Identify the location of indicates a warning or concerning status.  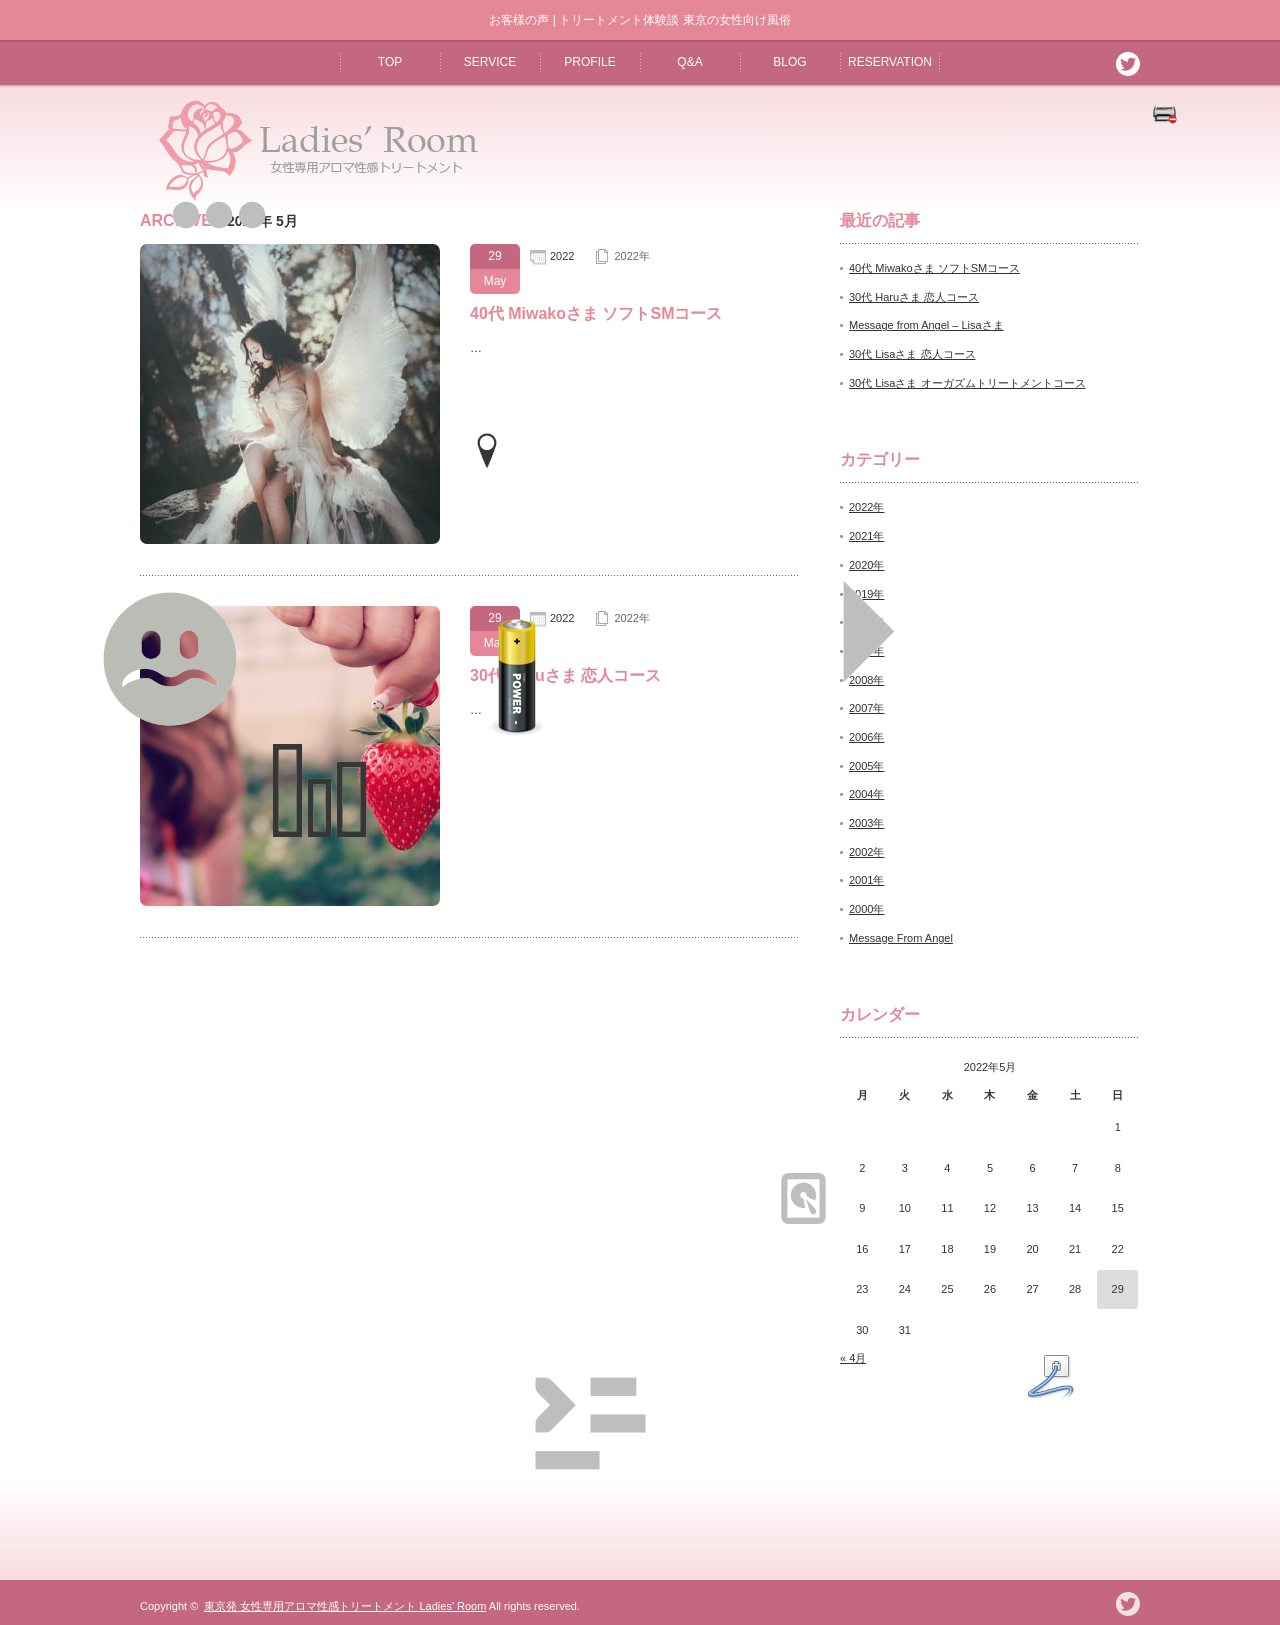
(170, 659).